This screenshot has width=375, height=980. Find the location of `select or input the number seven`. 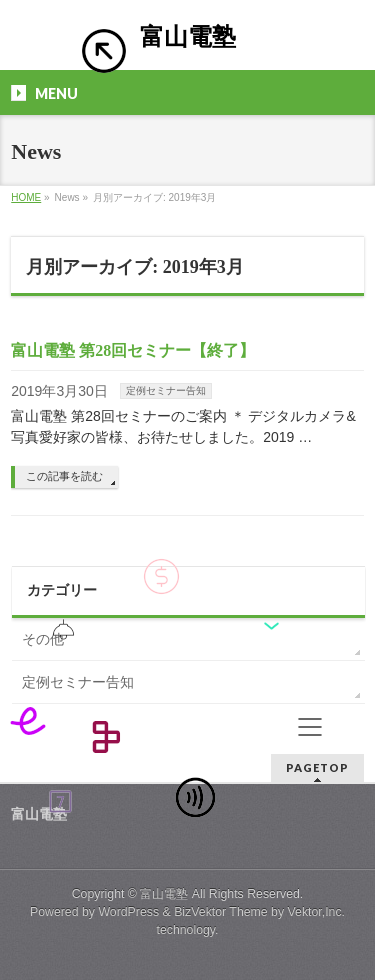

select or input the number seven is located at coordinates (60, 801).